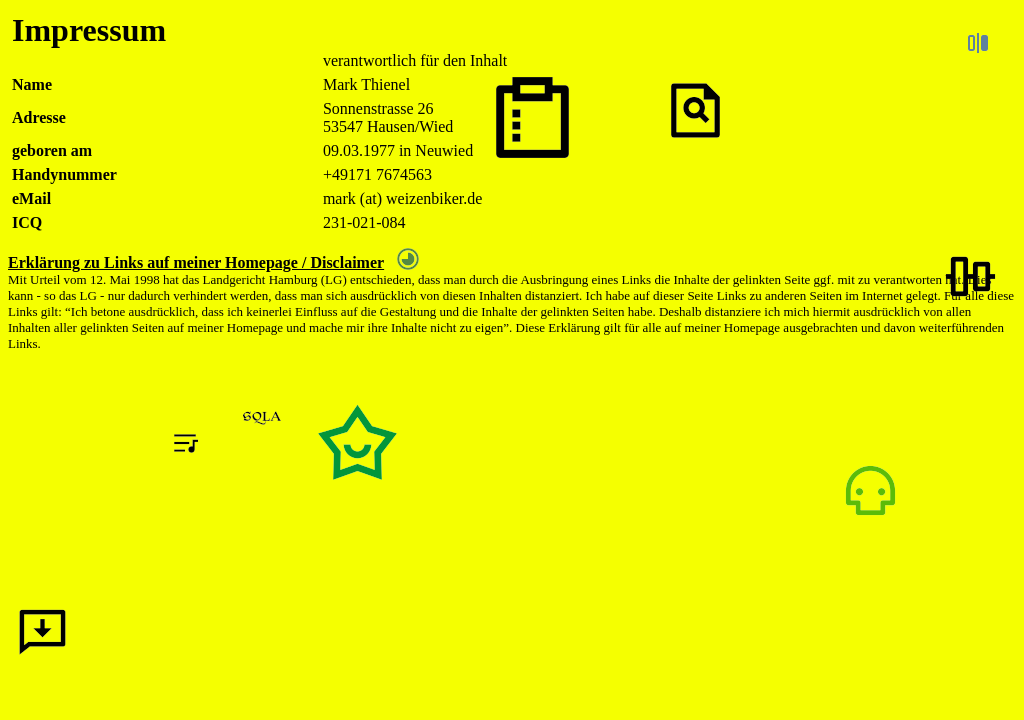  Describe the element at coordinates (978, 43) in the screenshot. I see `flip image horizontally` at that location.